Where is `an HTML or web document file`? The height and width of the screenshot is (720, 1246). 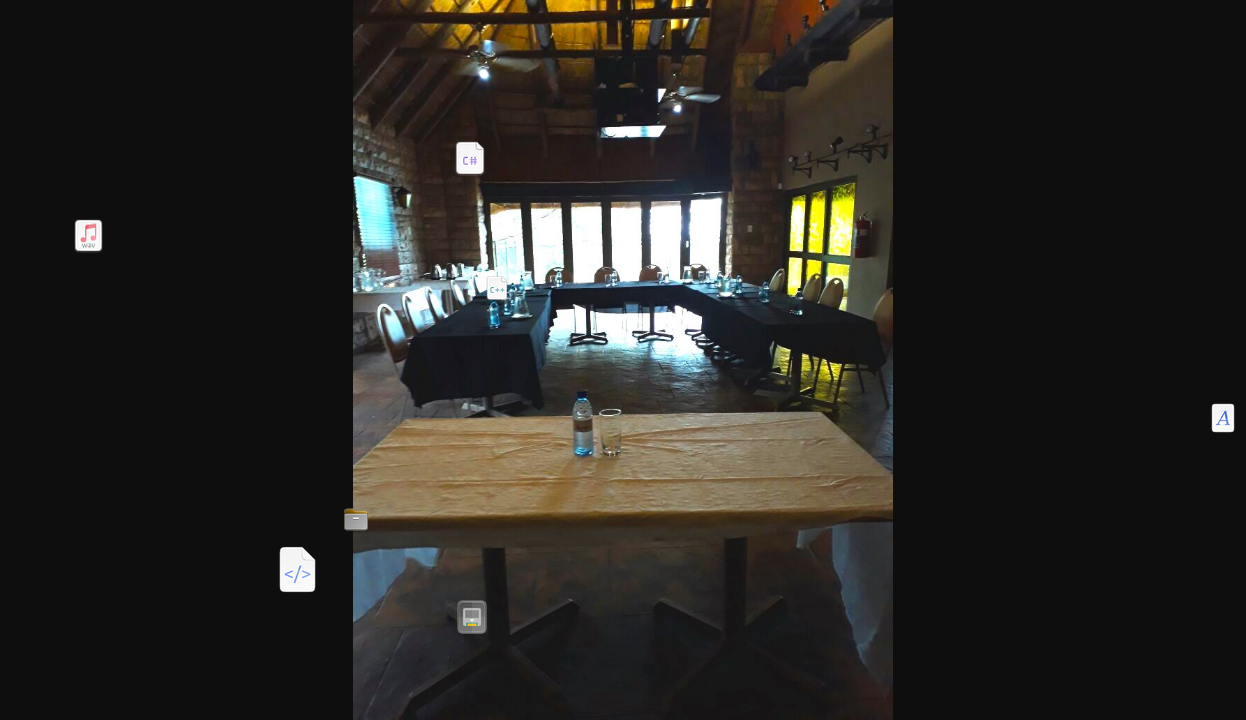
an HTML or web document file is located at coordinates (297, 569).